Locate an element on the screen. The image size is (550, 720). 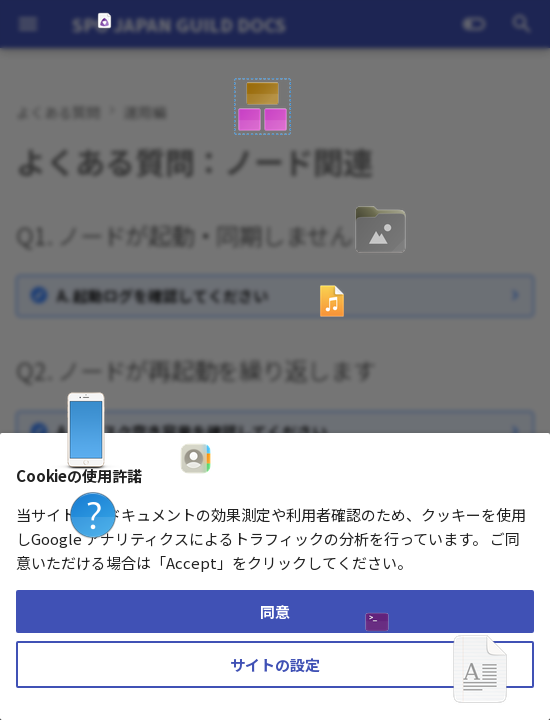
open help documentation is located at coordinates (93, 515).